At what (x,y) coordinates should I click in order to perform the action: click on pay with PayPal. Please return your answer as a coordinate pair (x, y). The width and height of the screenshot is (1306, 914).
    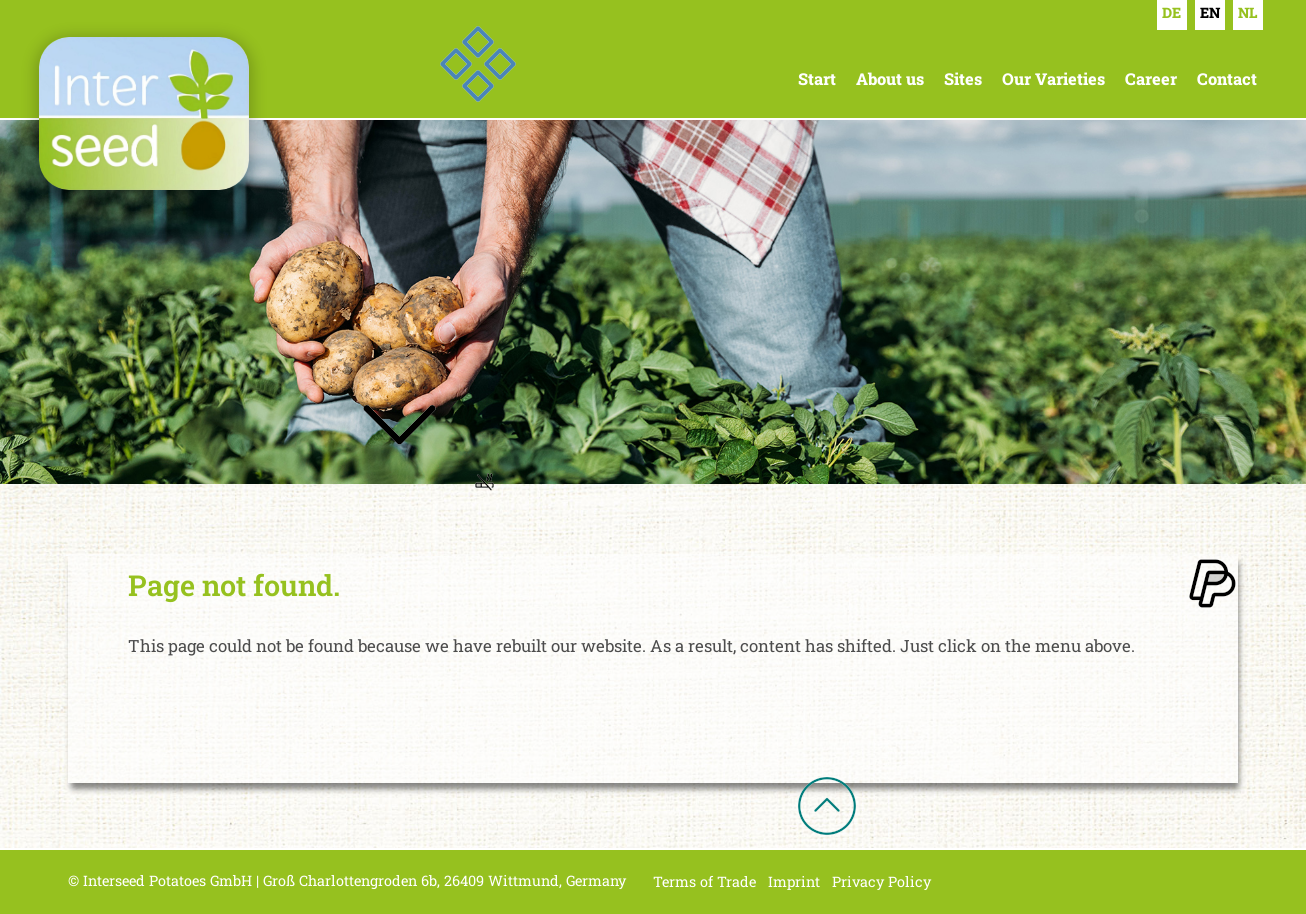
    Looking at the image, I should click on (1211, 583).